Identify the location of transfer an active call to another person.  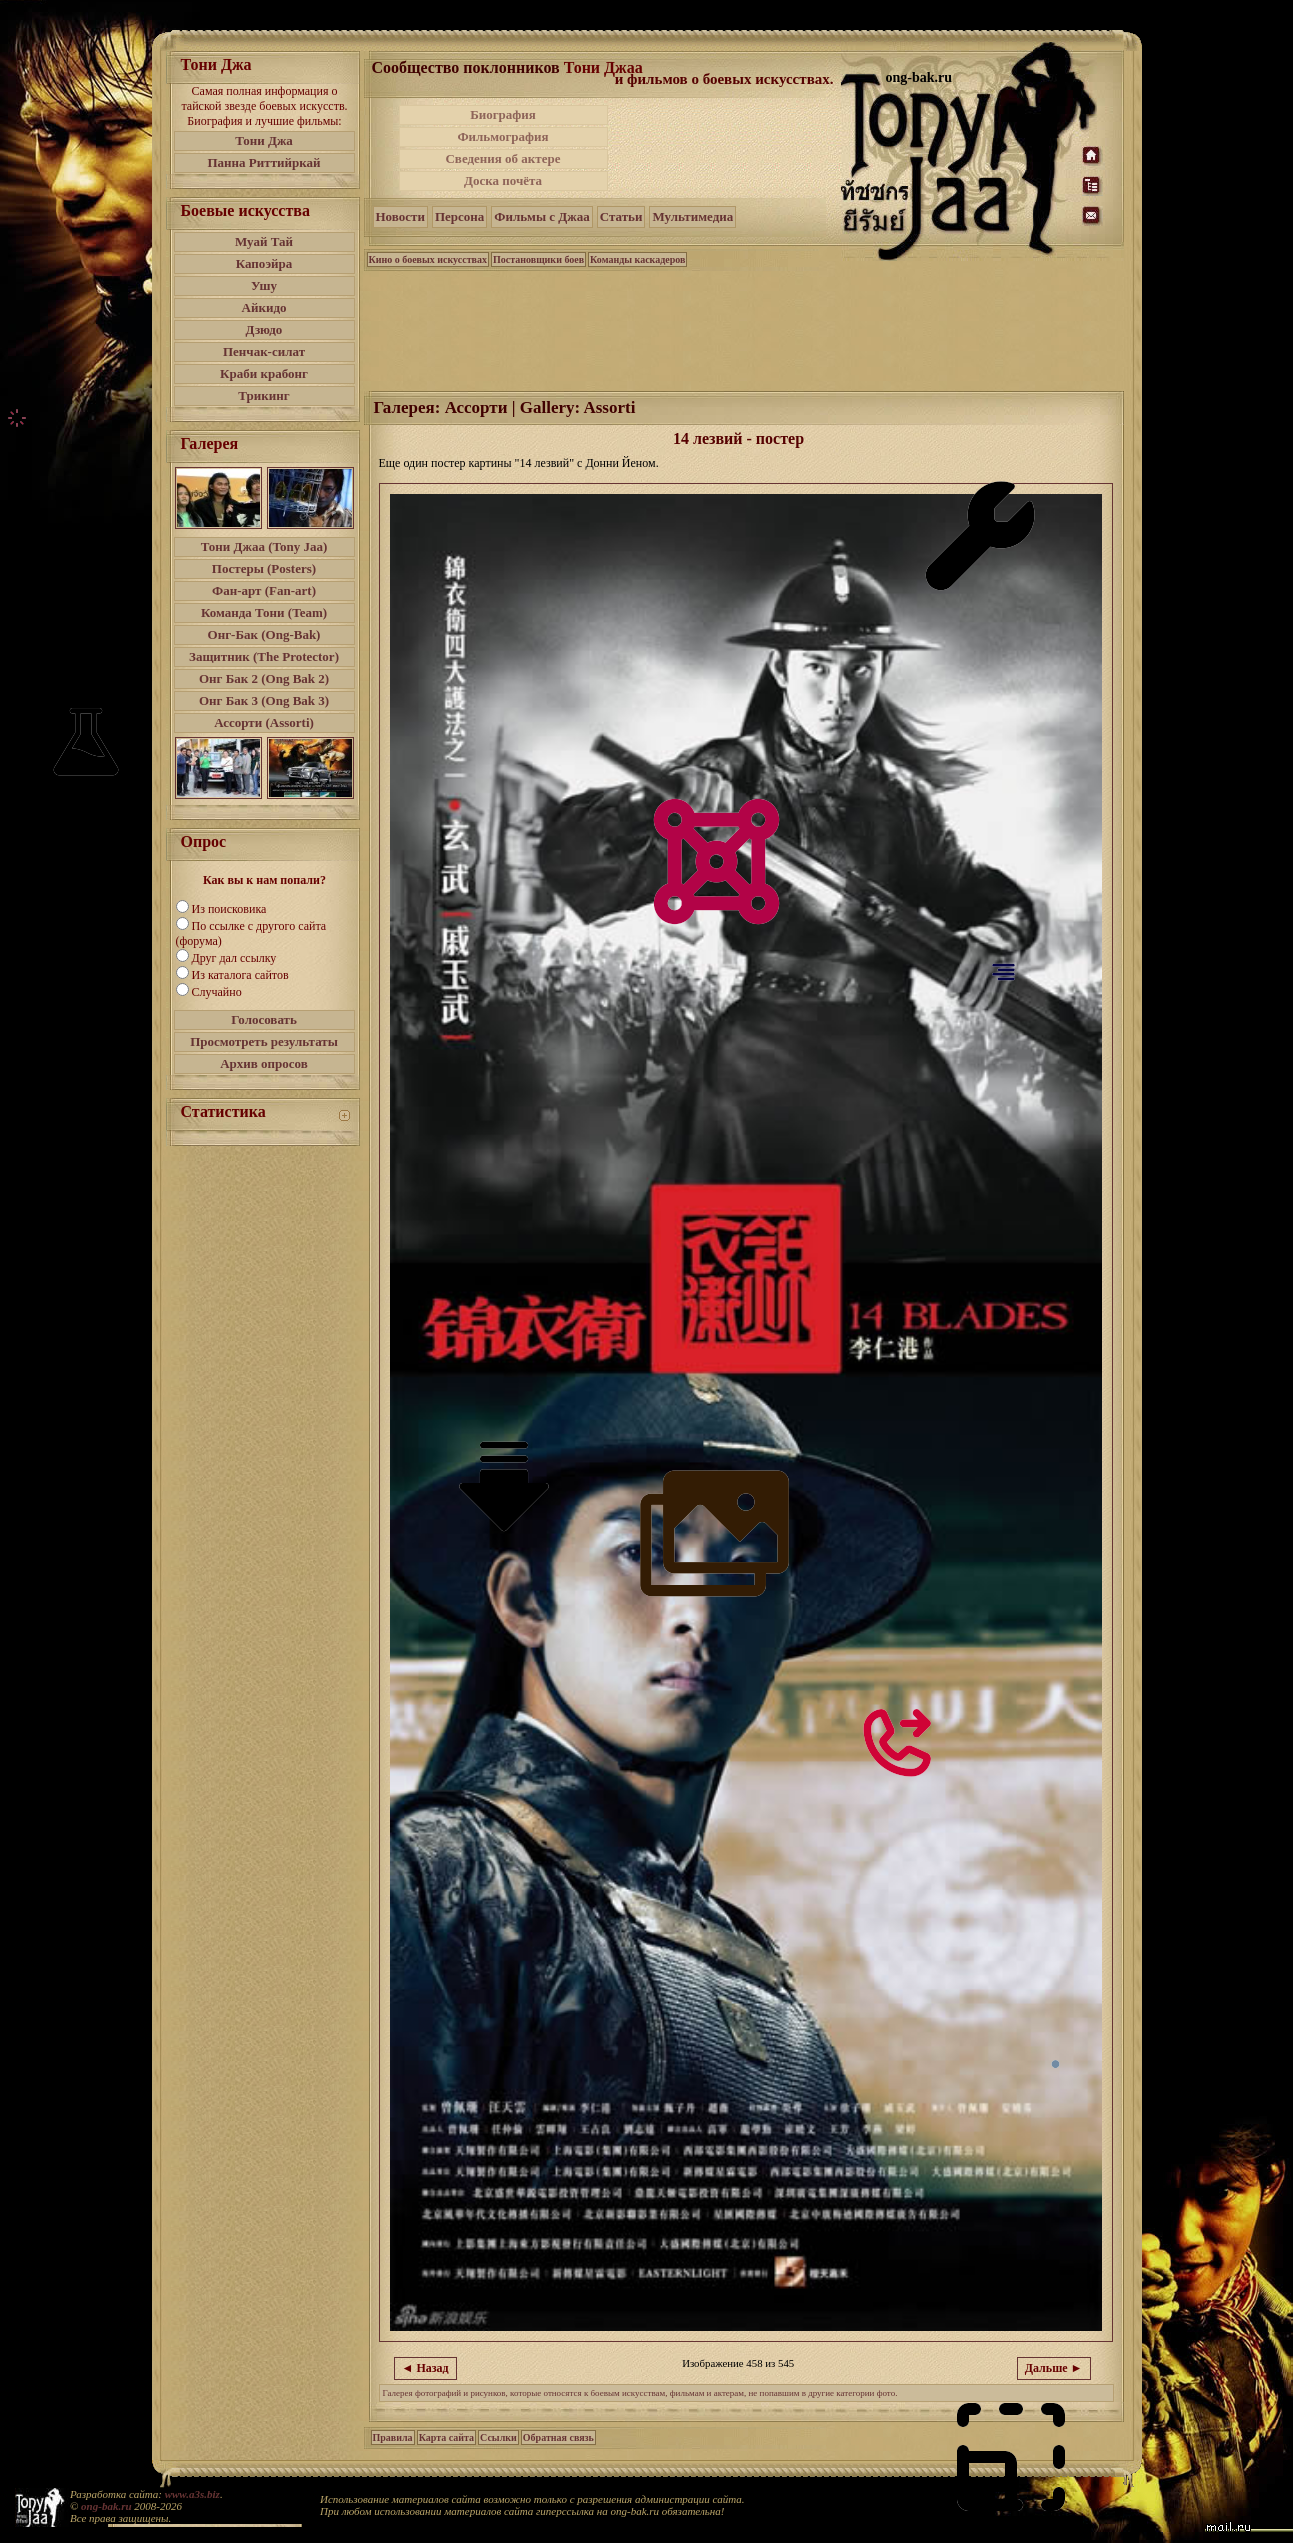
(898, 1741).